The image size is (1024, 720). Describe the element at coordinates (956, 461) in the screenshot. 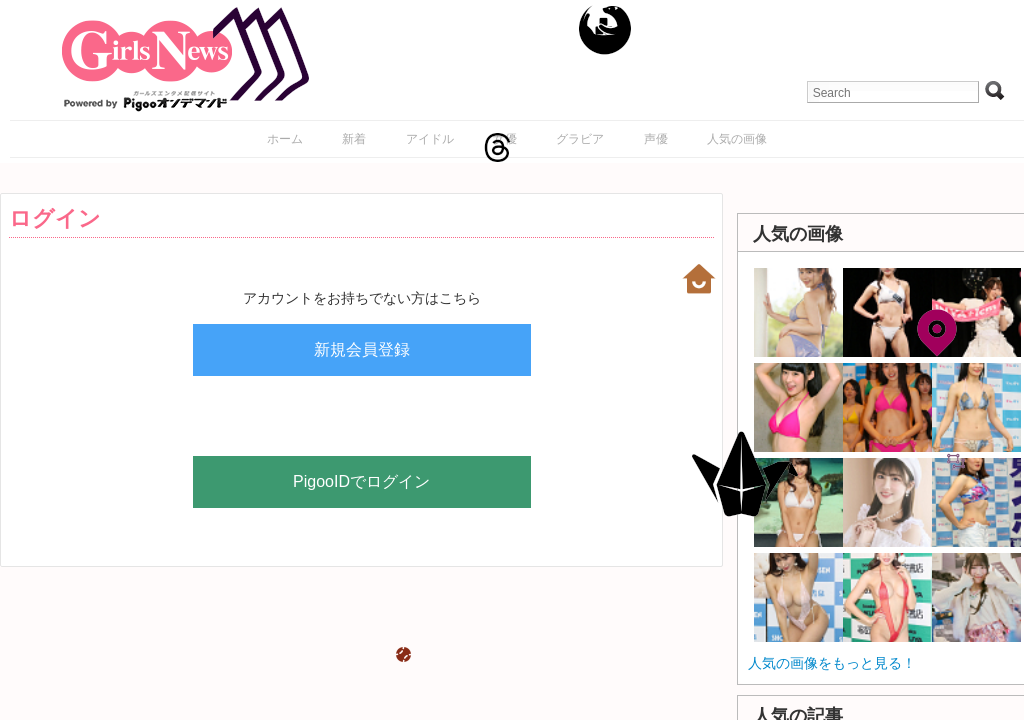

I see `ungroup selected objects` at that location.